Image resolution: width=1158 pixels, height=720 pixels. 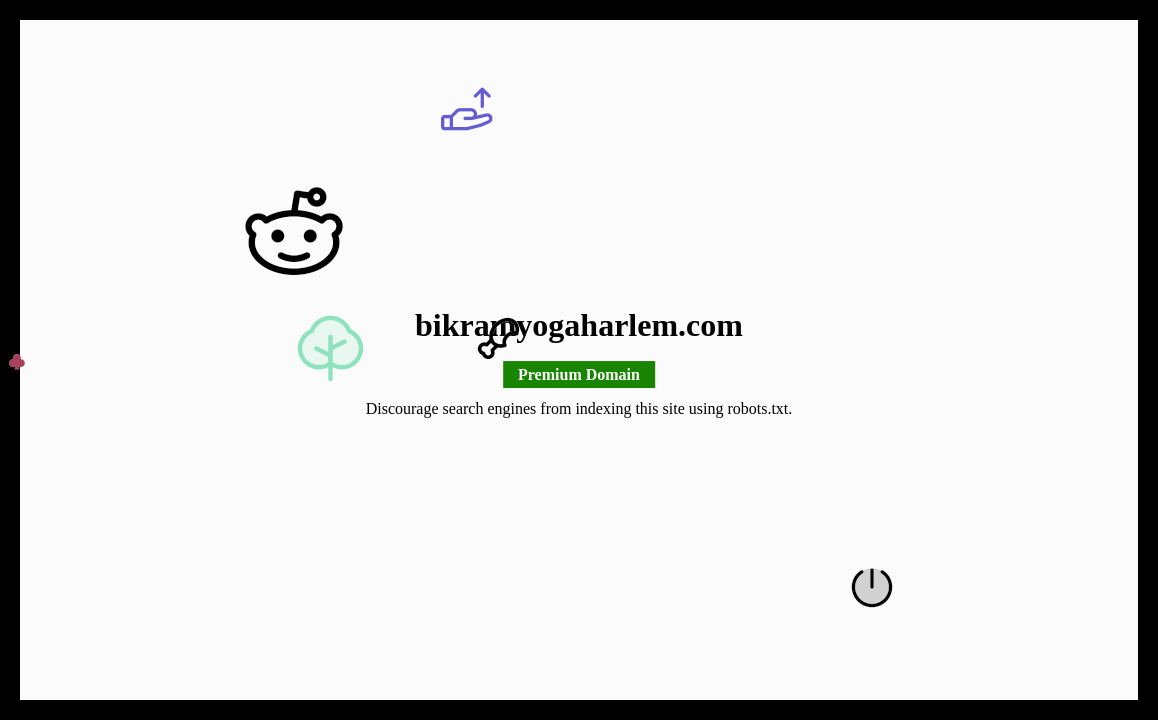 I want to click on access food or restaurant options, so click(x=498, y=338).